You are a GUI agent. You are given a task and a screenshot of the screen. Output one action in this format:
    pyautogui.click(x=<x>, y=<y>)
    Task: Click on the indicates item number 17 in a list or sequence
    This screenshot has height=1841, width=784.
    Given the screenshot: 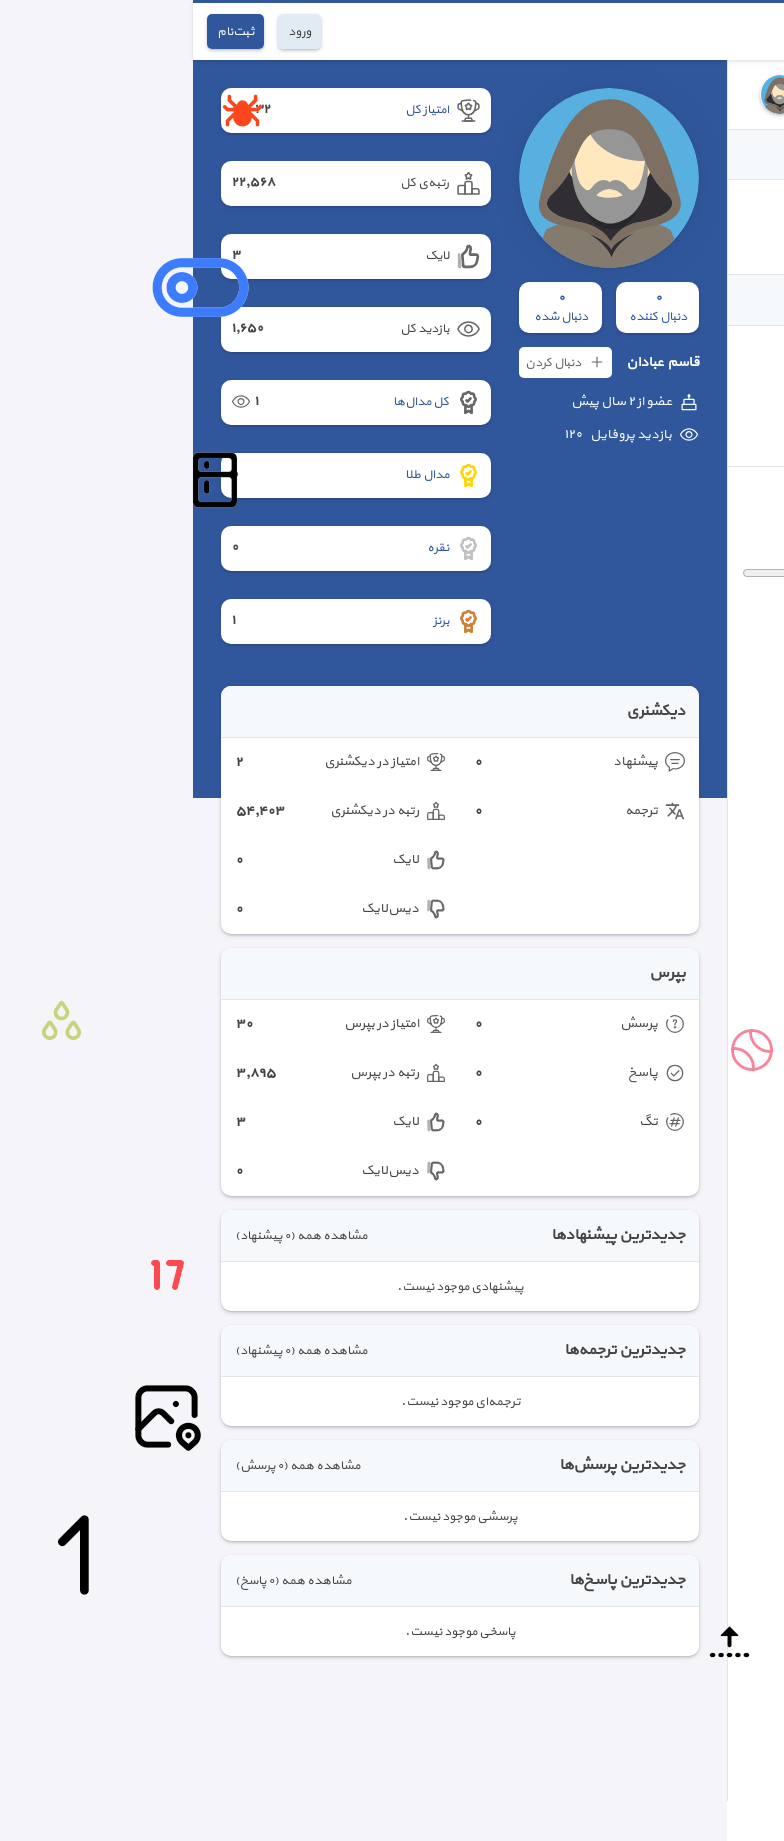 What is the action you would take?
    pyautogui.click(x=166, y=1275)
    